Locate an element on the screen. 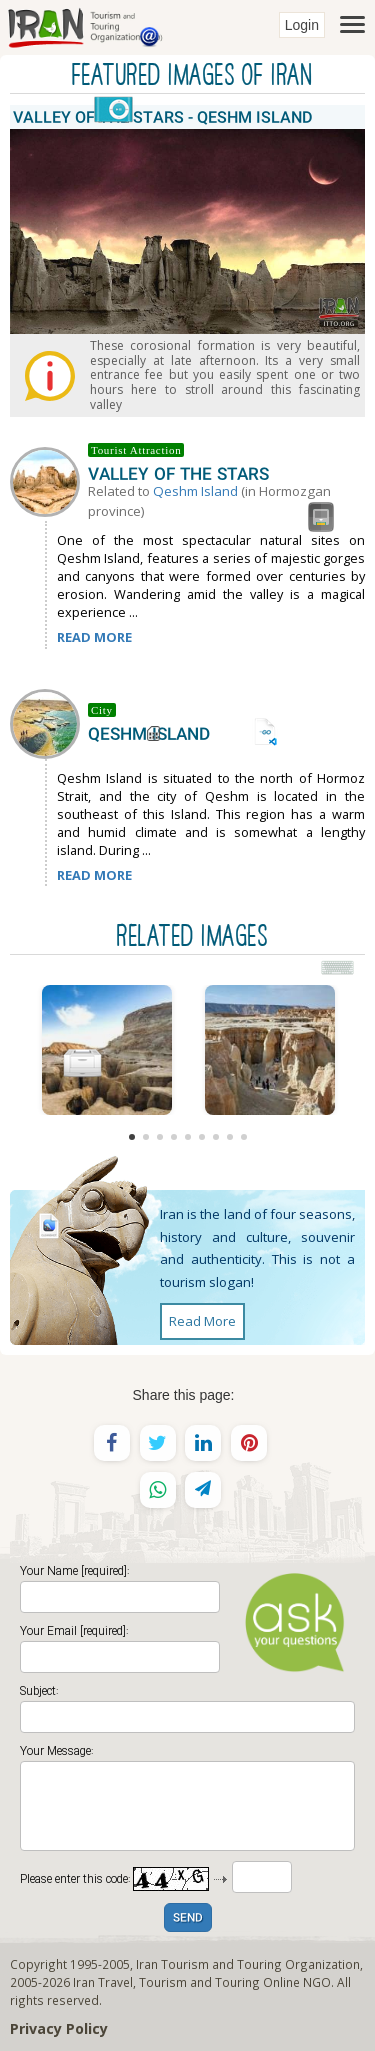 The height and width of the screenshot is (2051, 375). open a screenshot or capture in CleanShot X is located at coordinates (49, 1226).